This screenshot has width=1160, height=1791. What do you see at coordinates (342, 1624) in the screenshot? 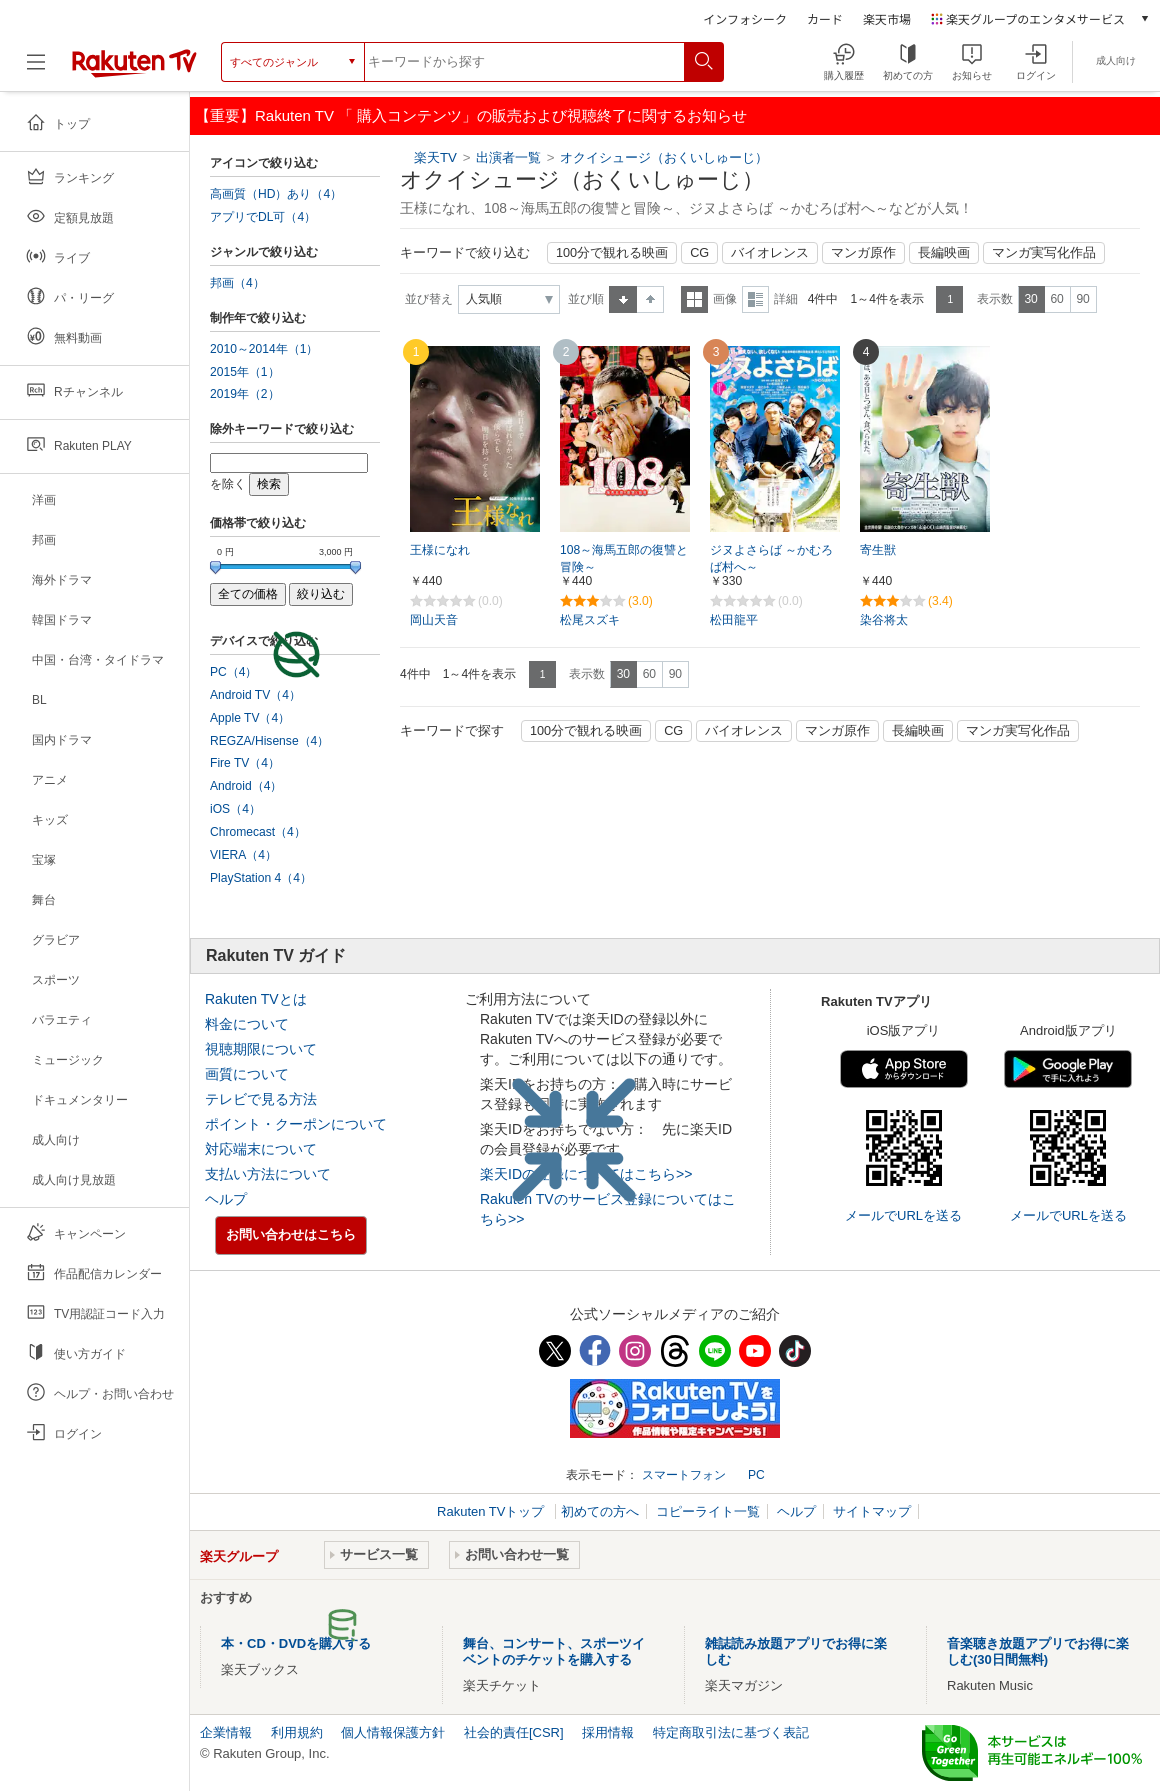
I see `database error or warning status` at bounding box center [342, 1624].